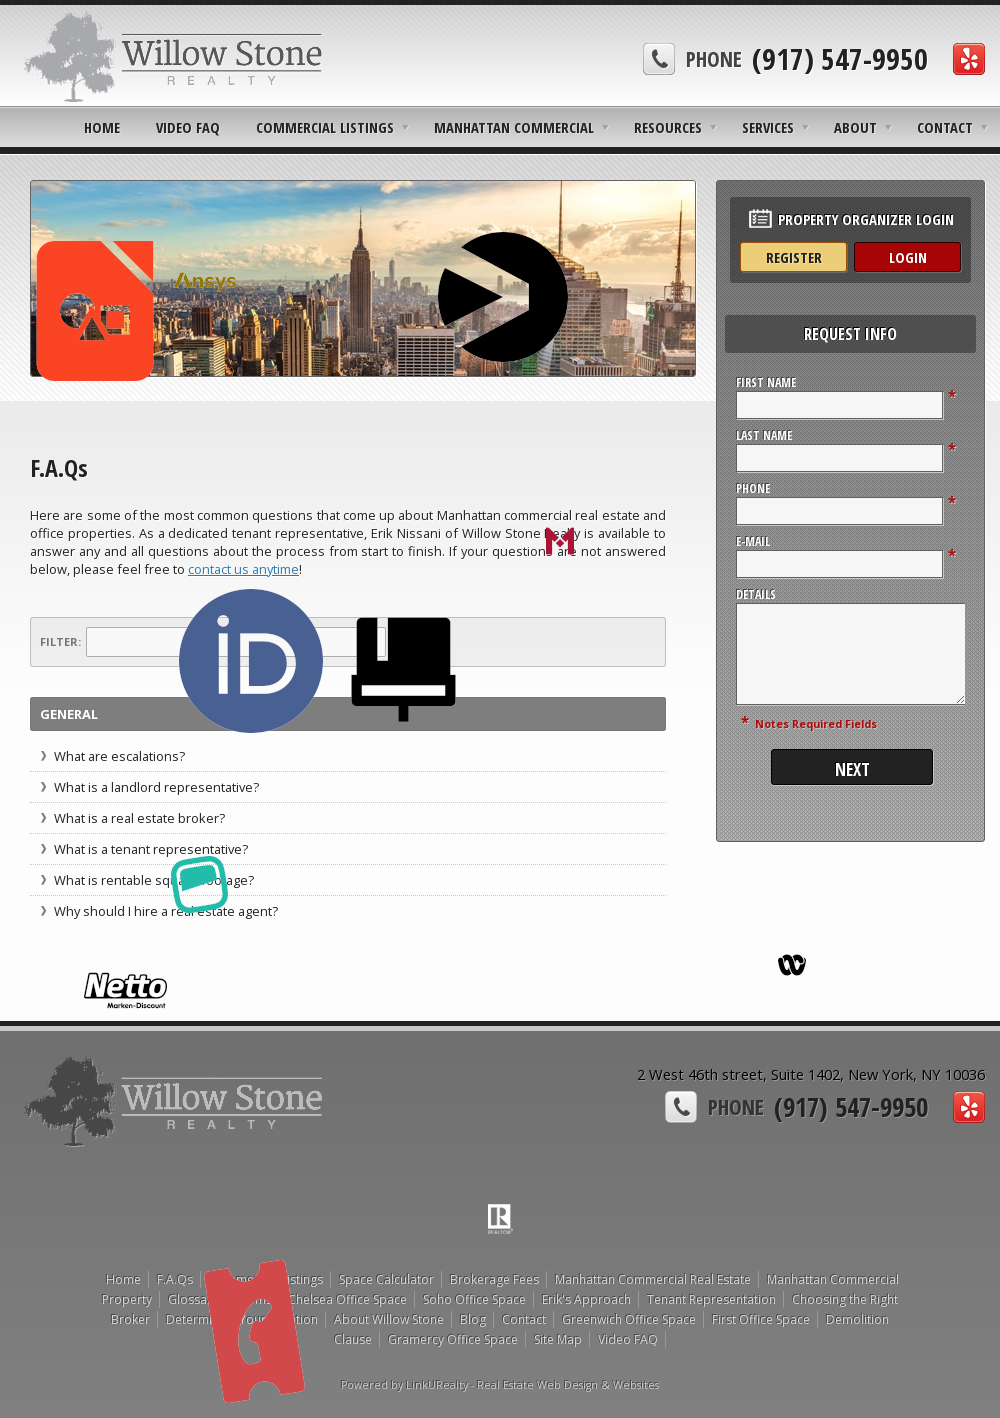 This screenshot has width=1000, height=1418. I want to click on open the AnkerMake 3D printer app, so click(560, 541).